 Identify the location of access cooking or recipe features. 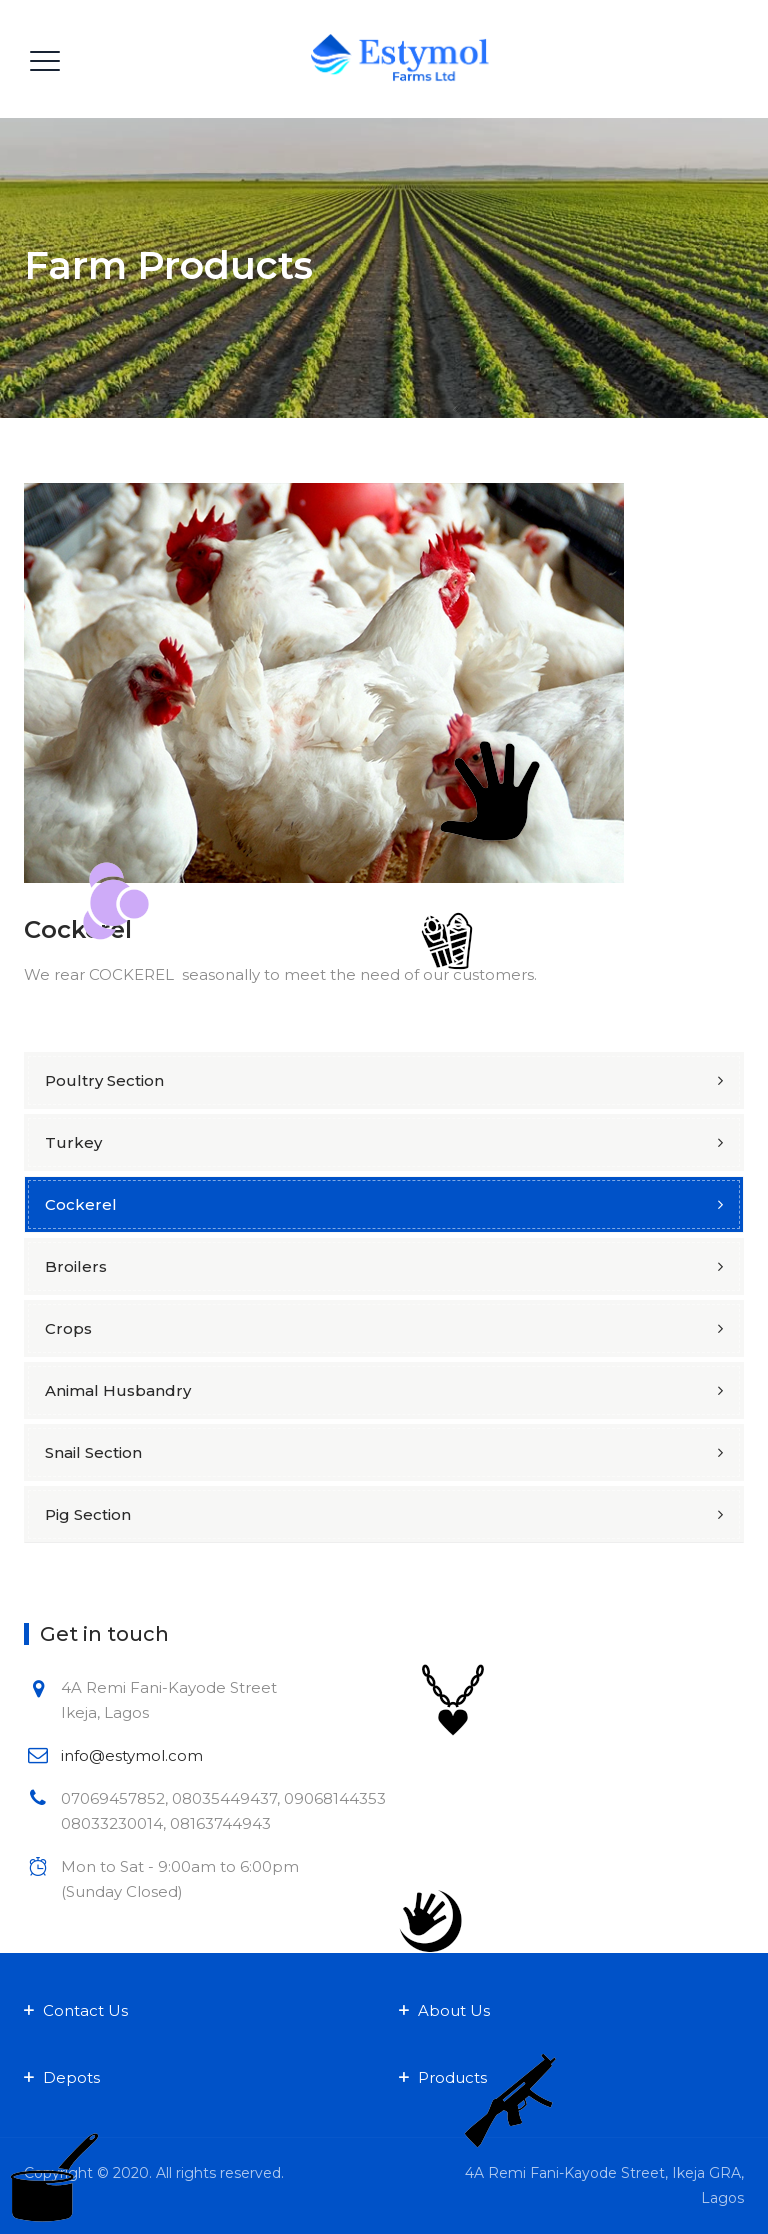
(54, 2177).